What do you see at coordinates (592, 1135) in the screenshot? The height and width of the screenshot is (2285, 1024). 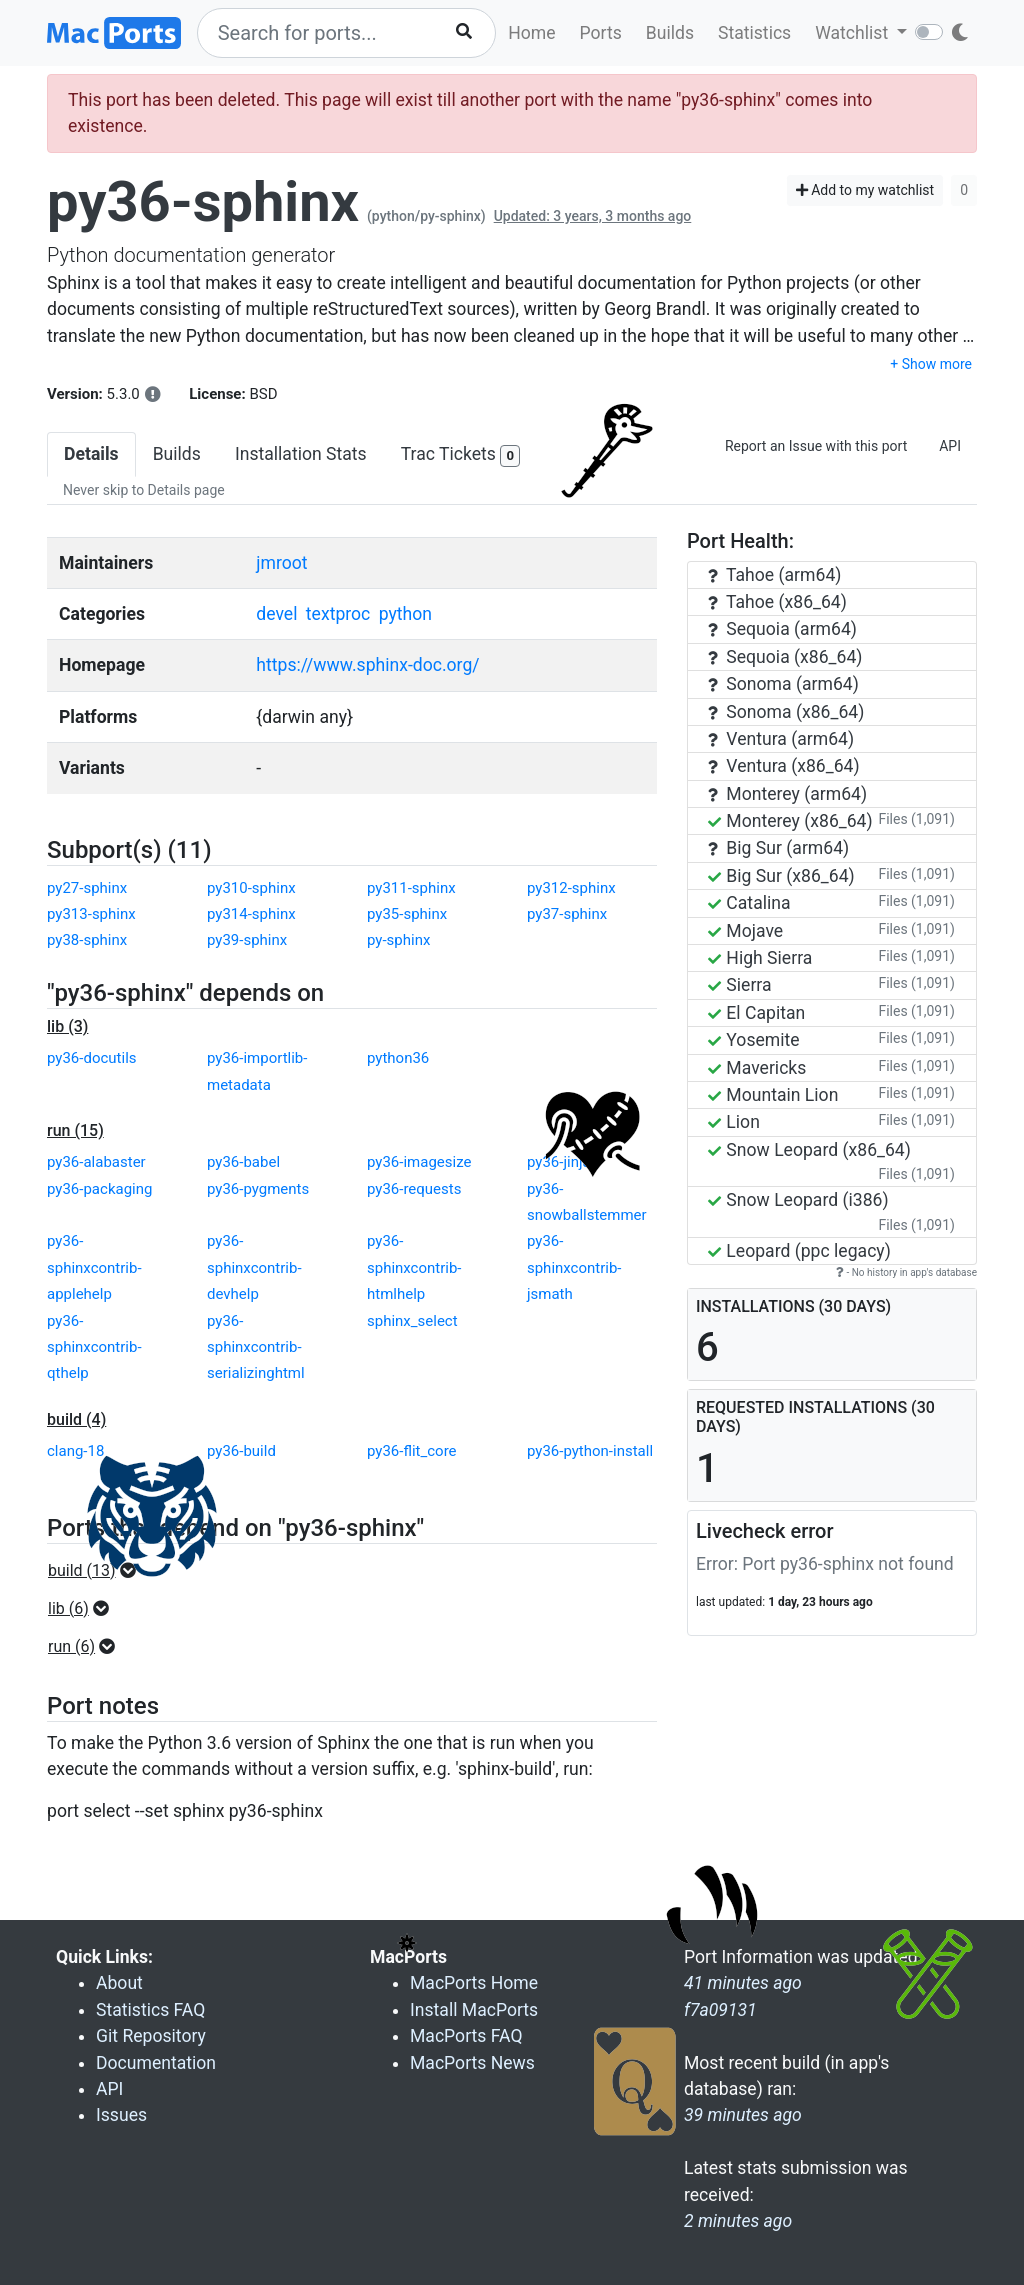 I see `indicates health regeneration or healing status` at bounding box center [592, 1135].